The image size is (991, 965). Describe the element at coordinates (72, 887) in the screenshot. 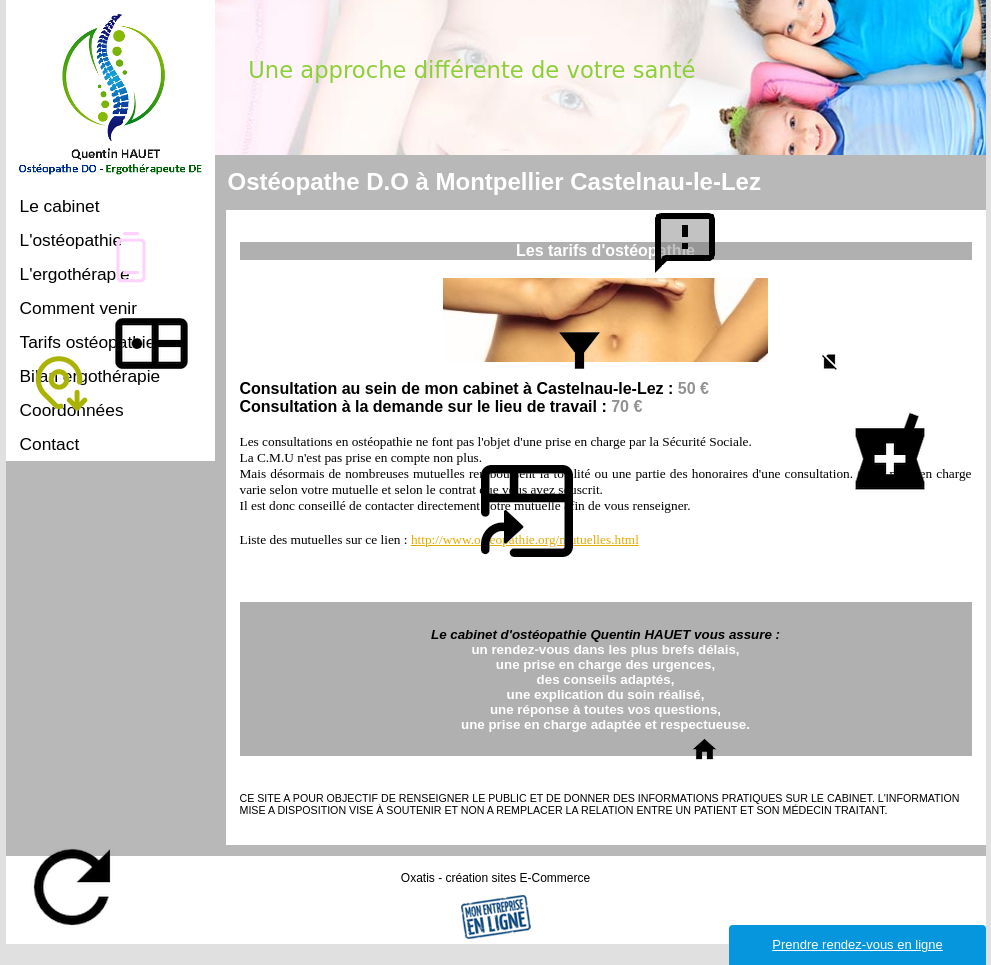

I see `refresh or reload the current page` at that location.